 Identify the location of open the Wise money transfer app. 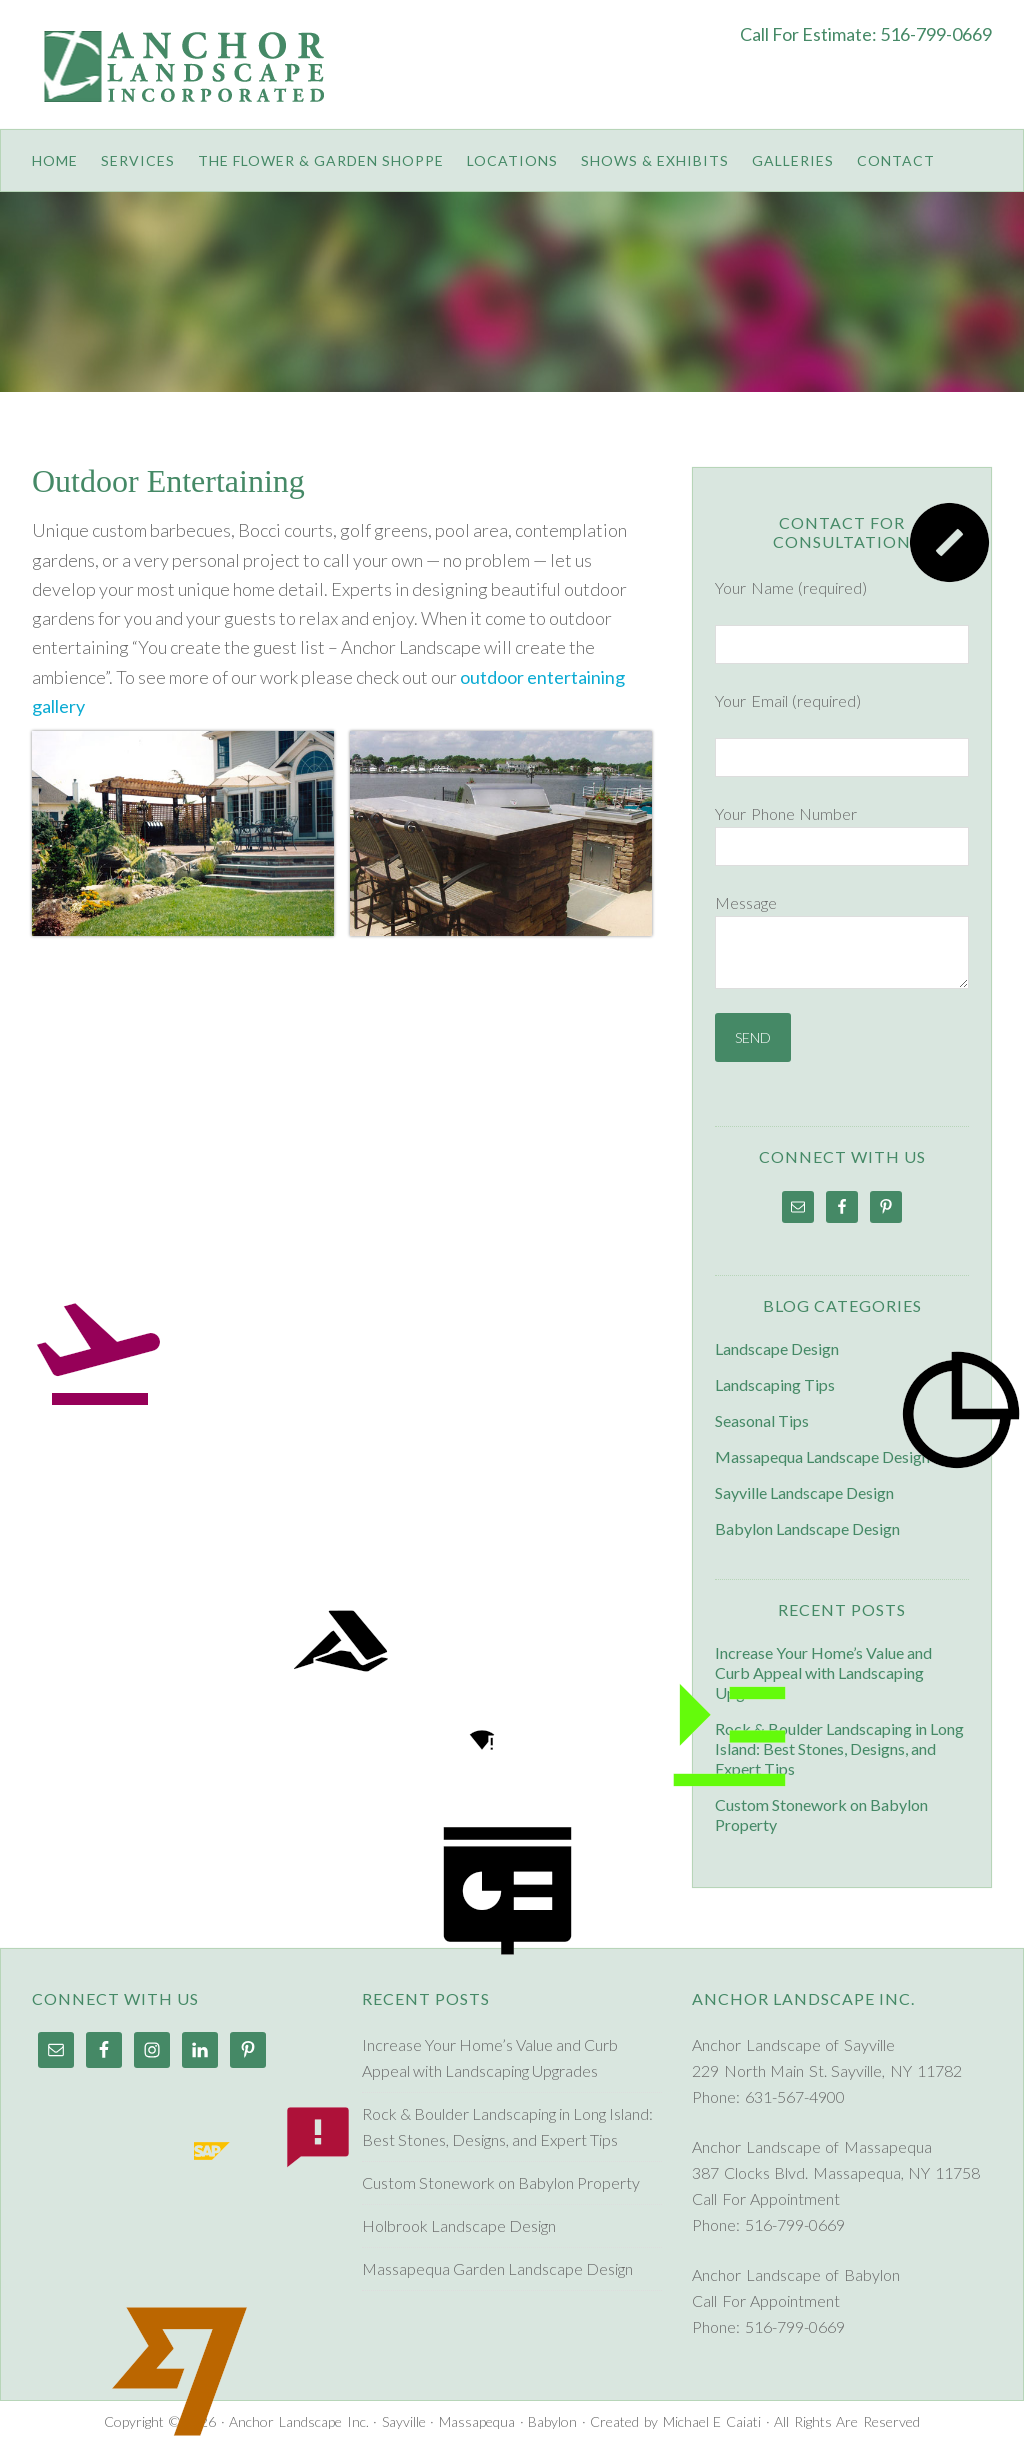
(179, 2371).